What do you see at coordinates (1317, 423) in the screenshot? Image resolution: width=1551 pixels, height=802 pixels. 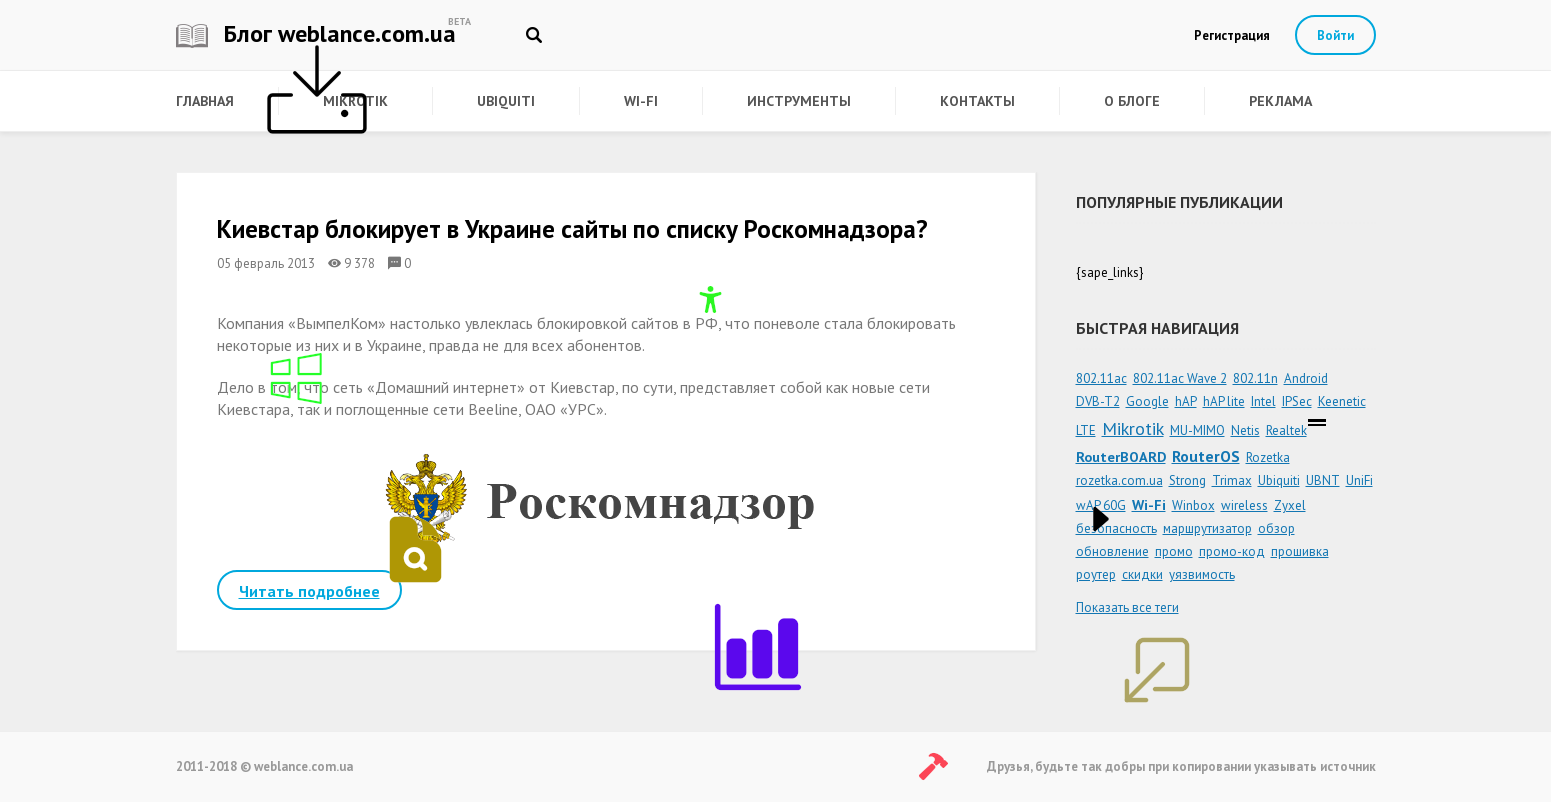 I see `drag to reorder items in a list` at bounding box center [1317, 423].